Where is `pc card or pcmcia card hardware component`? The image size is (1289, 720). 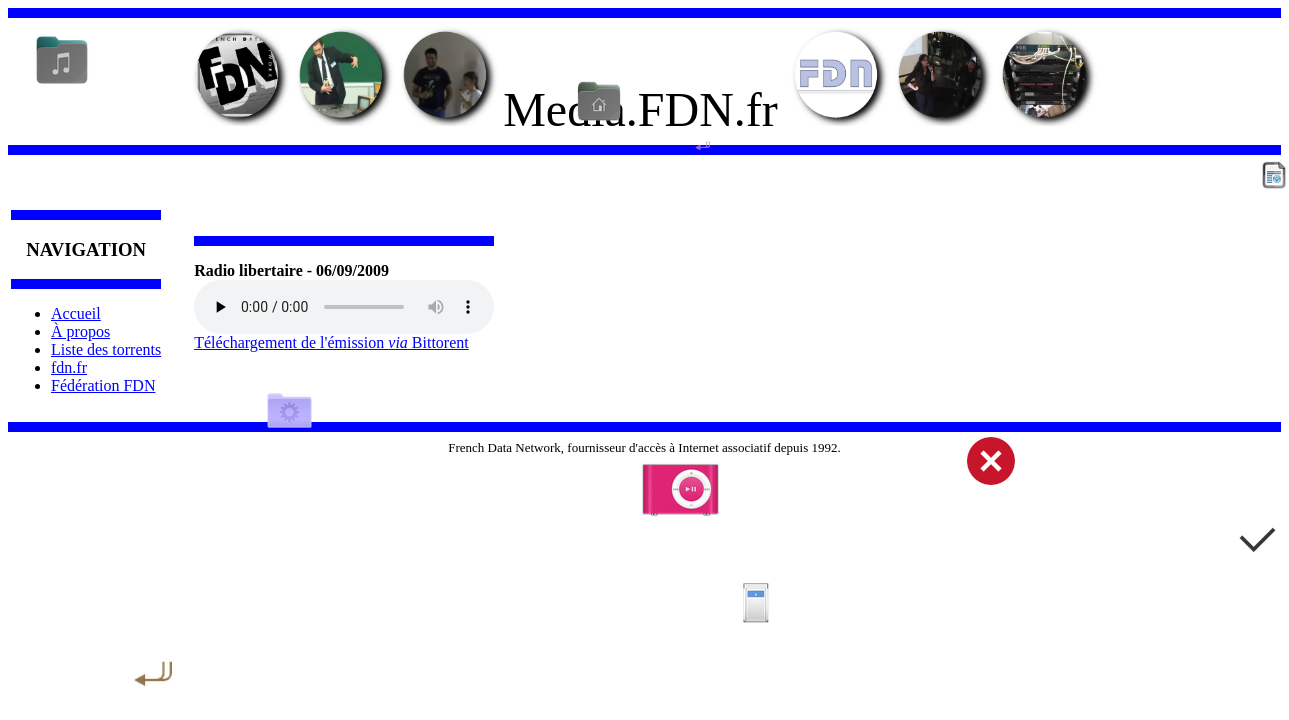 pc card or pcmcia card hardware component is located at coordinates (756, 603).